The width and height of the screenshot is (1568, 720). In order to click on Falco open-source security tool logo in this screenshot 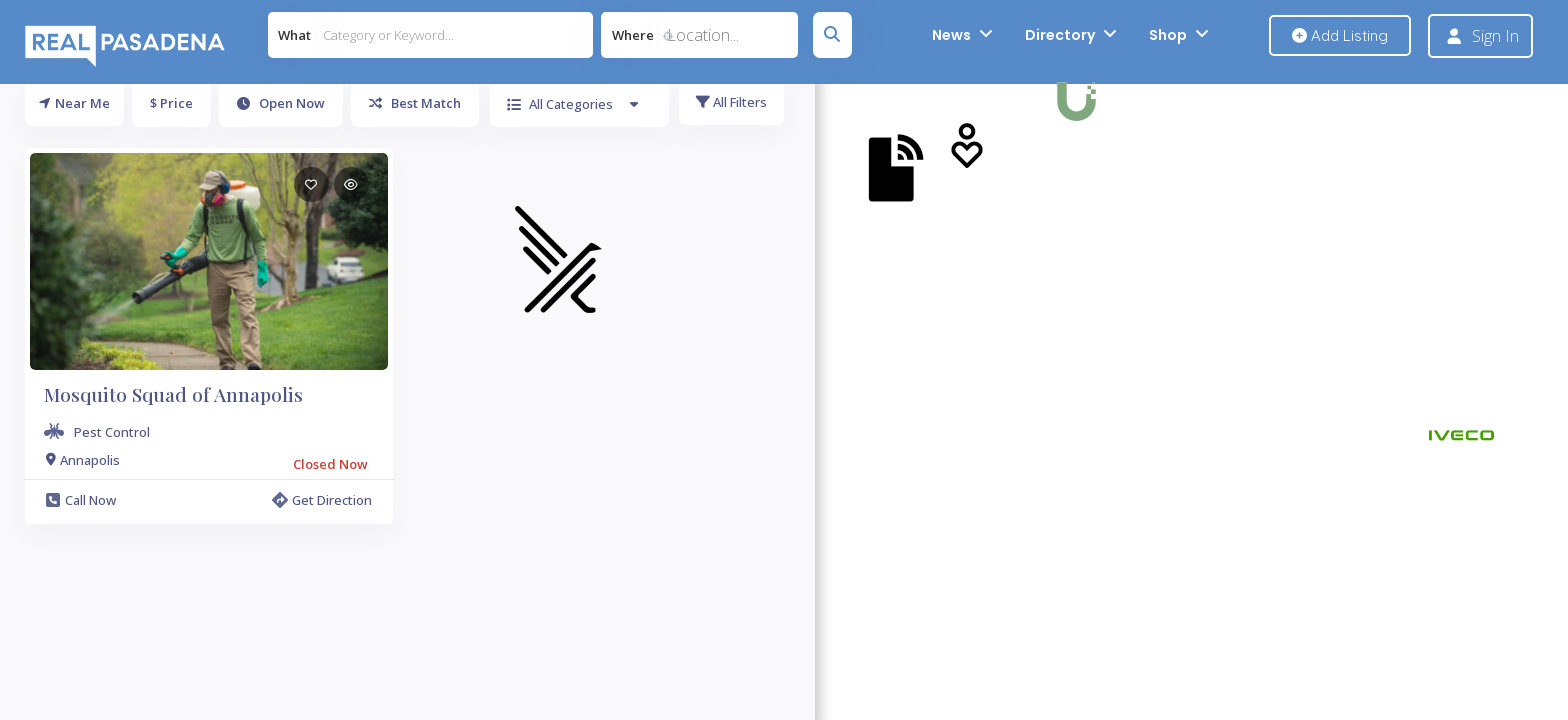, I will do `click(558, 259)`.